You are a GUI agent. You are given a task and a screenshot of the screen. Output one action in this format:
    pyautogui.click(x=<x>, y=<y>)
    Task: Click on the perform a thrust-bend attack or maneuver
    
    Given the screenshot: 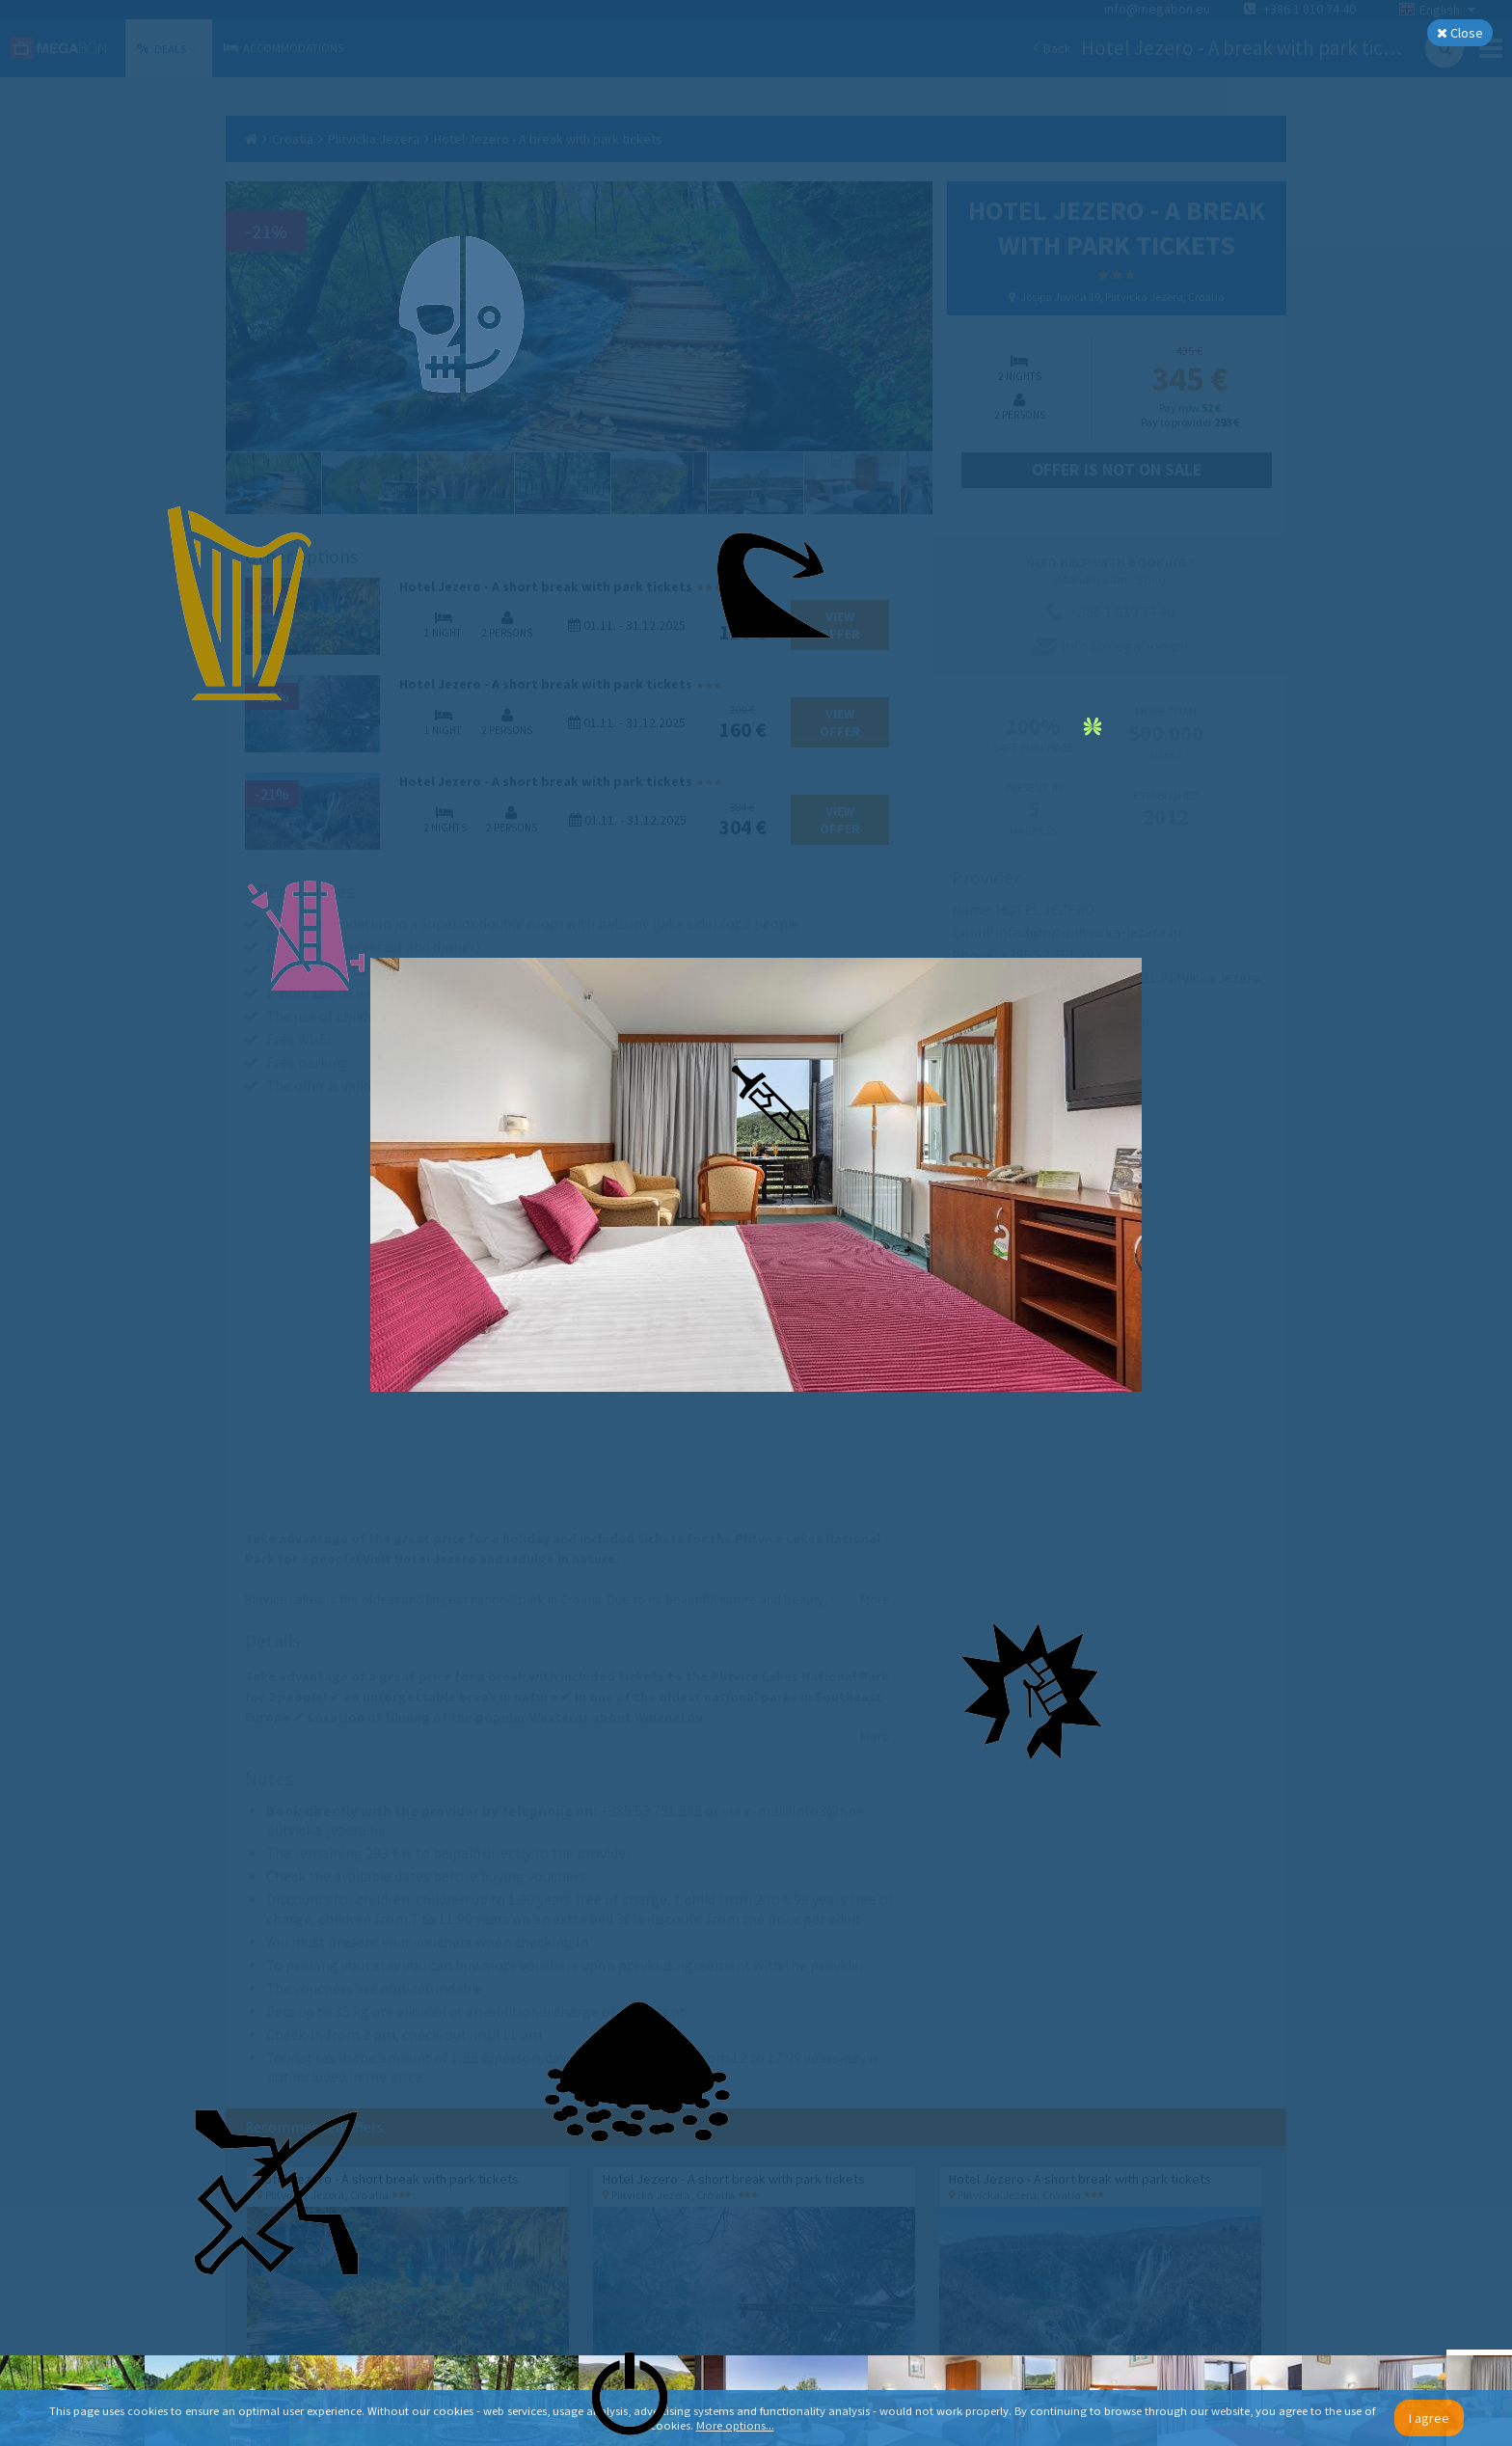 What is the action you would take?
    pyautogui.click(x=775, y=582)
    